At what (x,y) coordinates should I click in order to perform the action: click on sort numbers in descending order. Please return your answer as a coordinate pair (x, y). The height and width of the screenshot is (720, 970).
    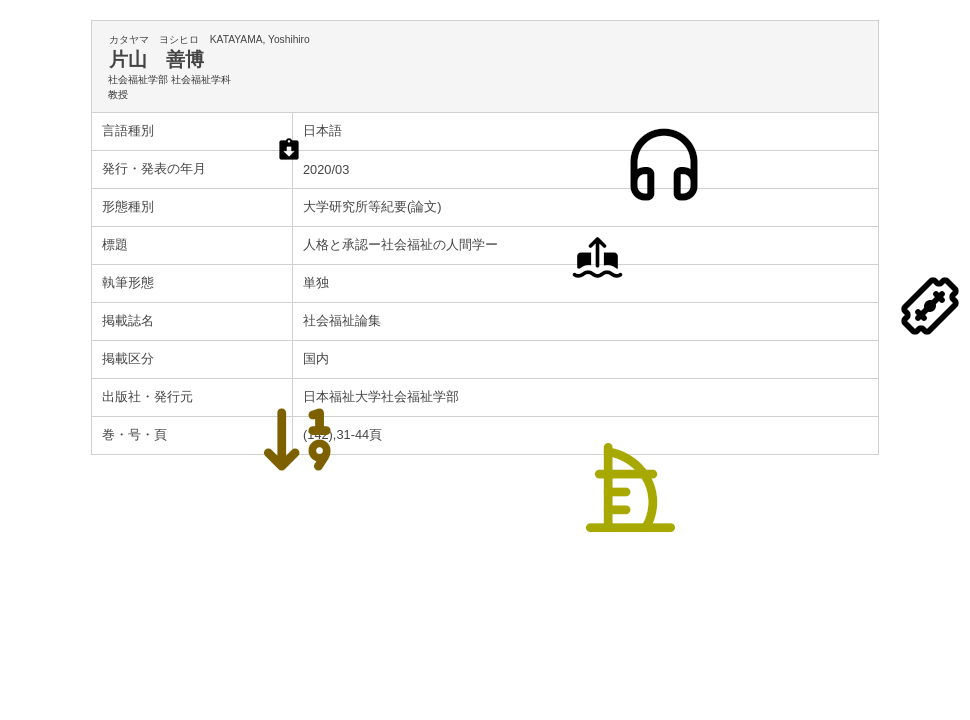
    Looking at the image, I should click on (299, 439).